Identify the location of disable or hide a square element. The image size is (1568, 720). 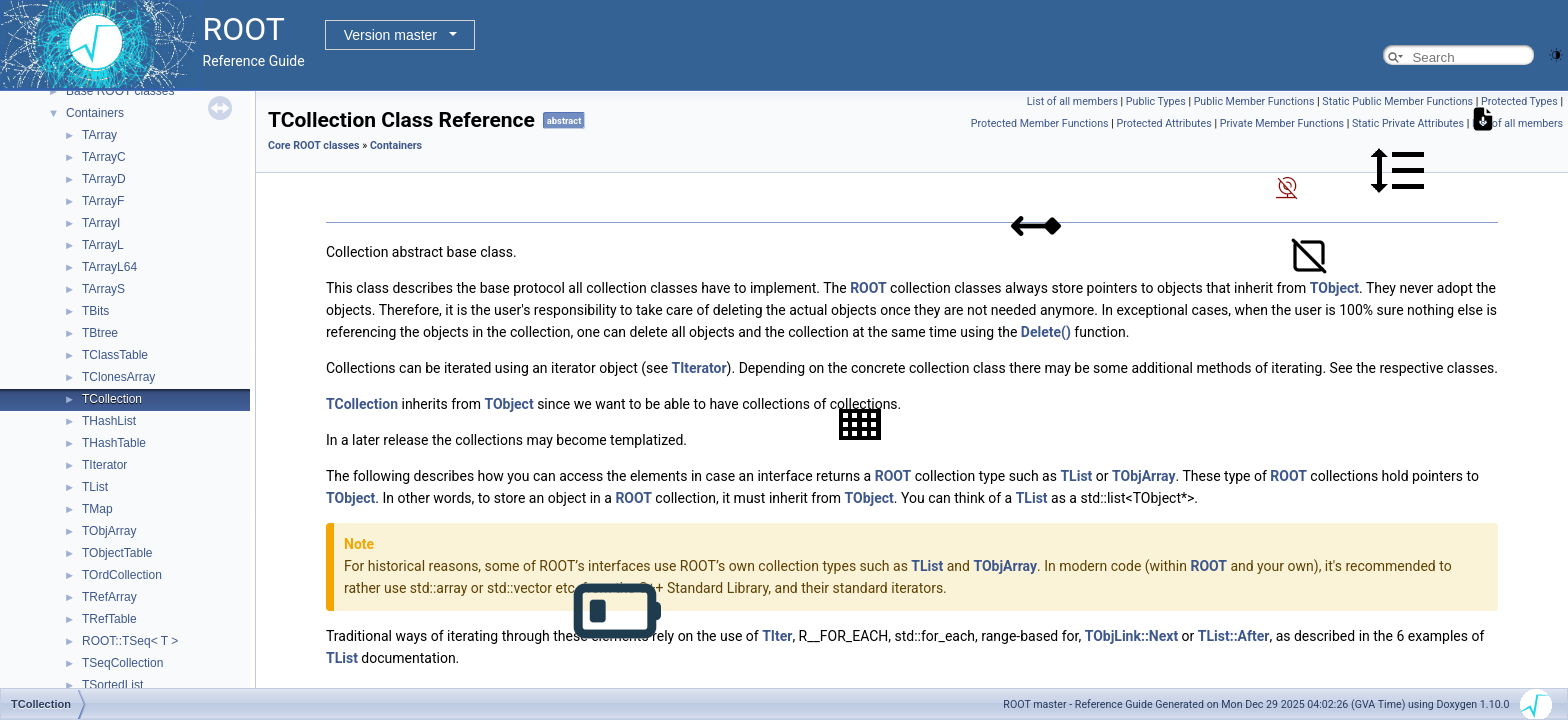
(1309, 256).